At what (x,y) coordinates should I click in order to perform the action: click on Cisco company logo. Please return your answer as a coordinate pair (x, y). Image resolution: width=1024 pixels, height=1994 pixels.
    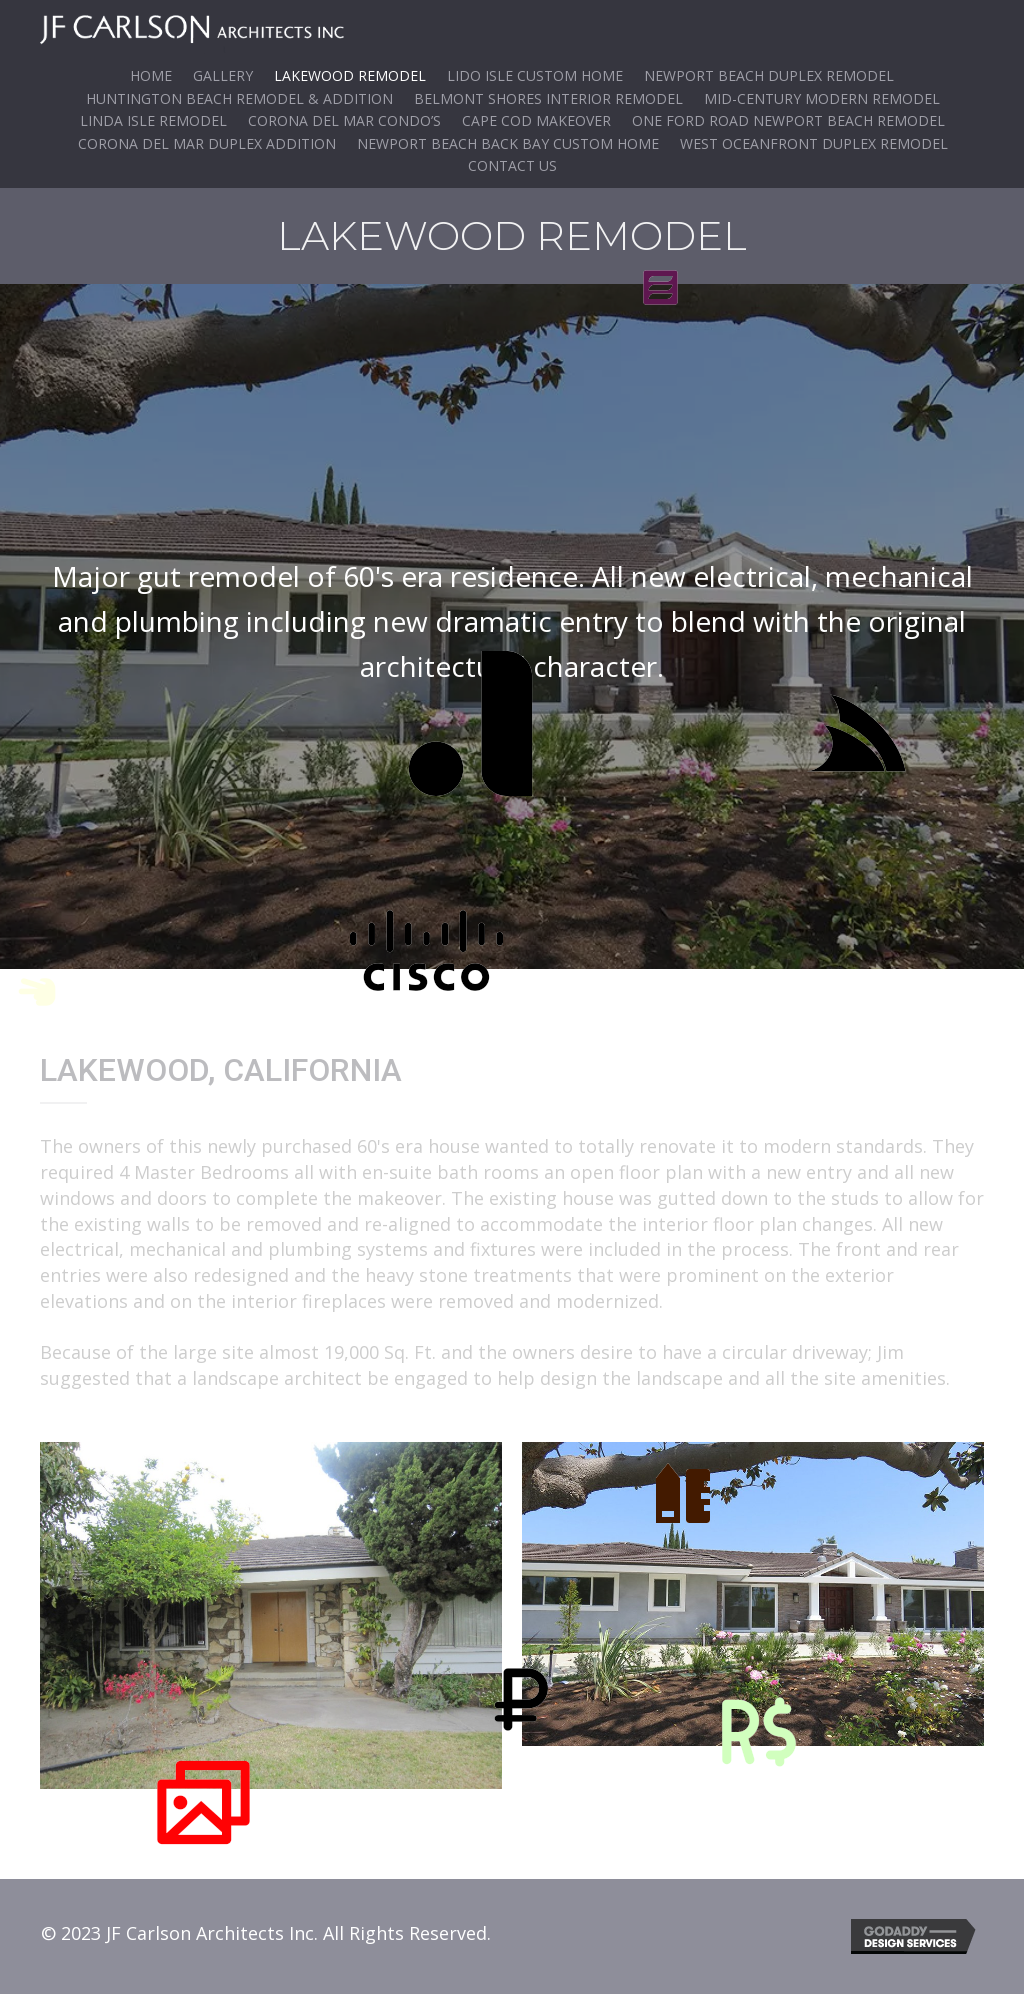
    Looking at the image, I should click on (426, 950).